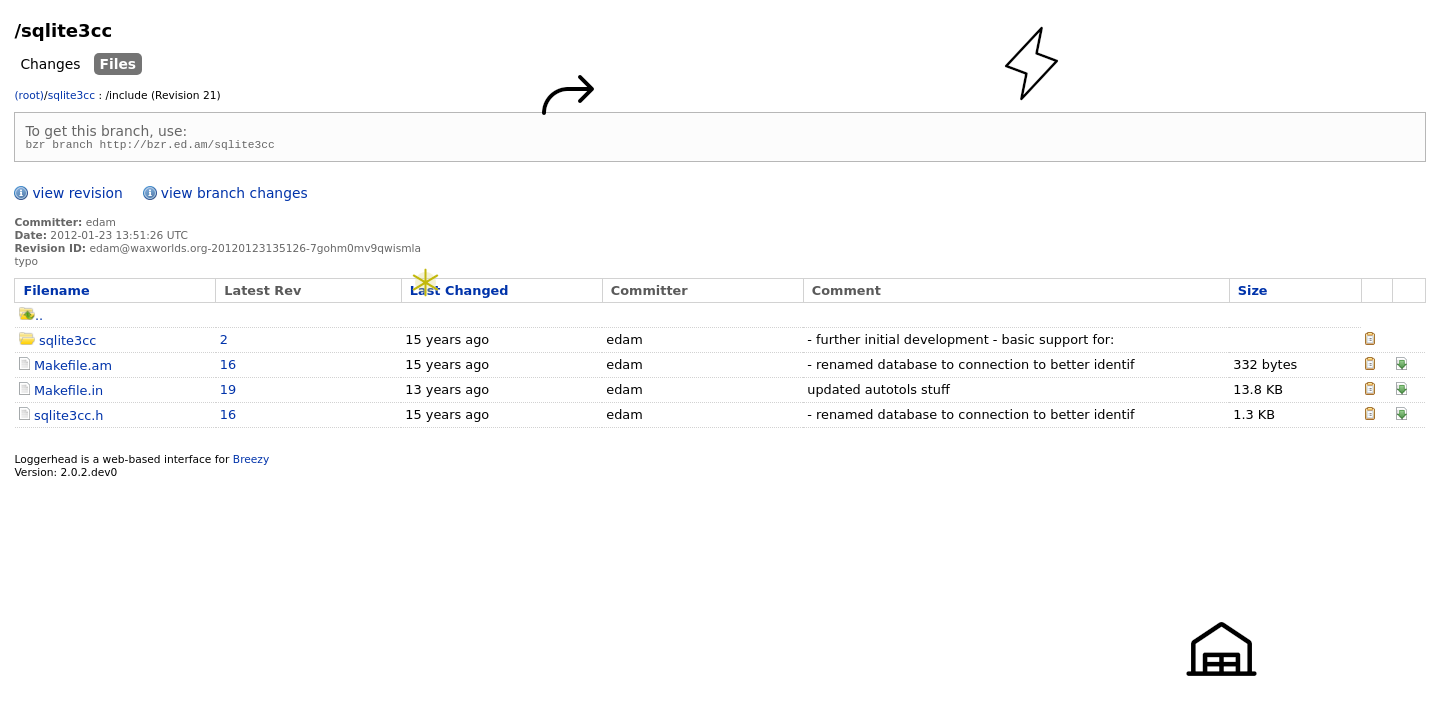  Describe the element at coordinates (1221, 652) in the screenshot. I see `access garage or parking controls` at that location.